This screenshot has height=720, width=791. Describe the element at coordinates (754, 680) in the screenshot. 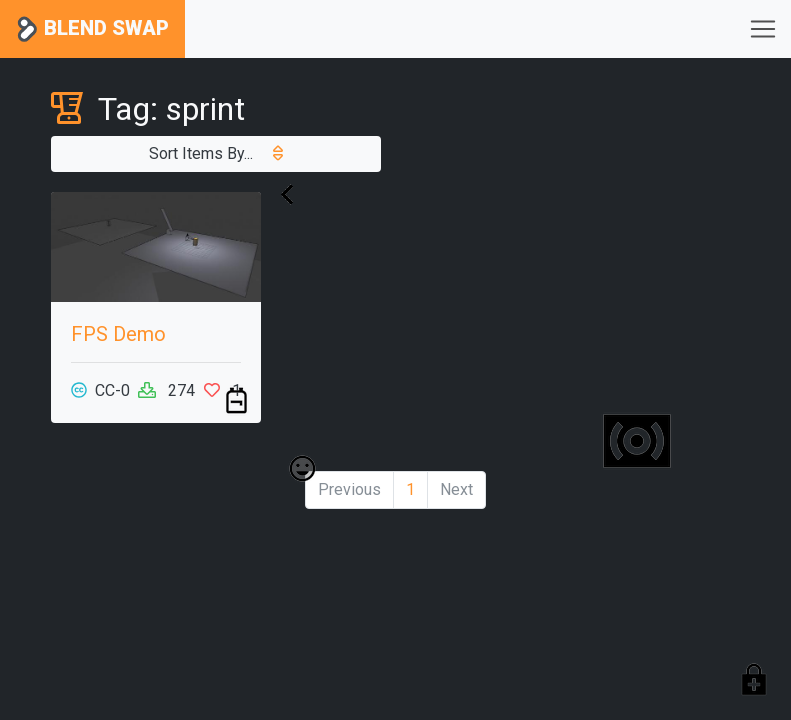

I see `indicates enhanced or additional security protection` at that location.